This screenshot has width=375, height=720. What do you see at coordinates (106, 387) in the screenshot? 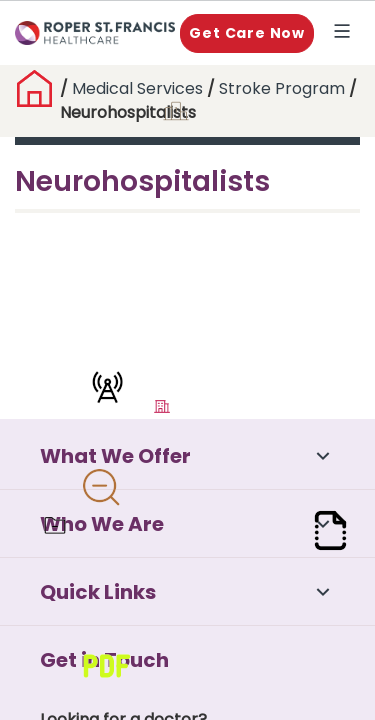
I see `indicates active broadcast or streaming status` at bounding box center [106, 387].